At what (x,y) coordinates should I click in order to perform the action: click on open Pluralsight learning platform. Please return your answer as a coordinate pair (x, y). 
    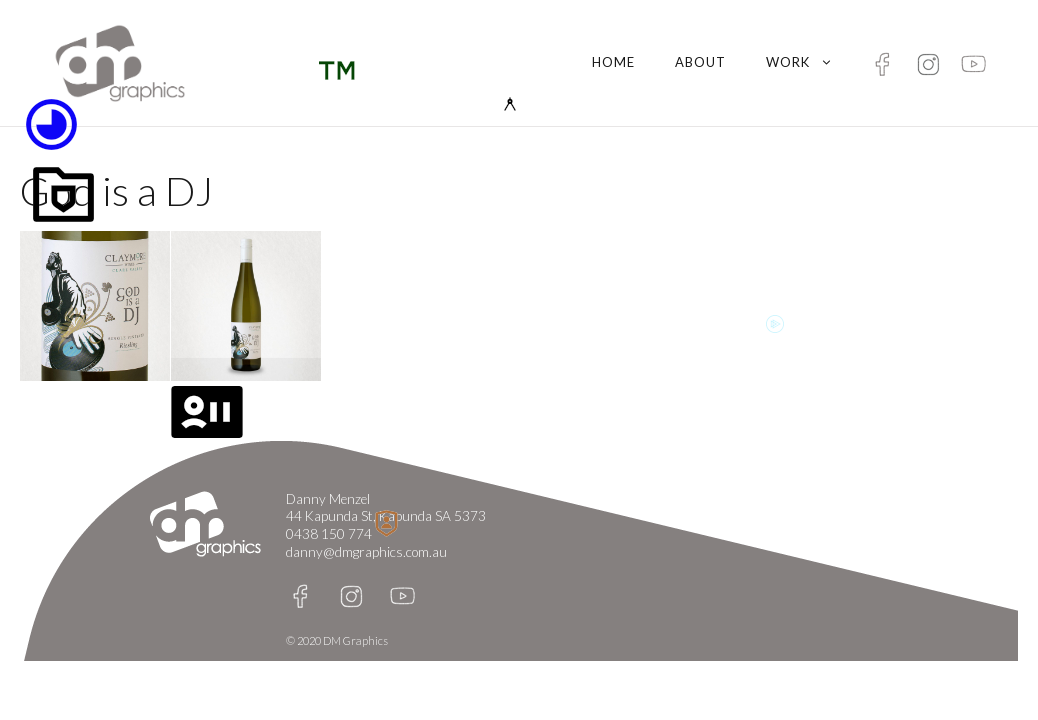
    Looking at the image, I should click on (775, 324).